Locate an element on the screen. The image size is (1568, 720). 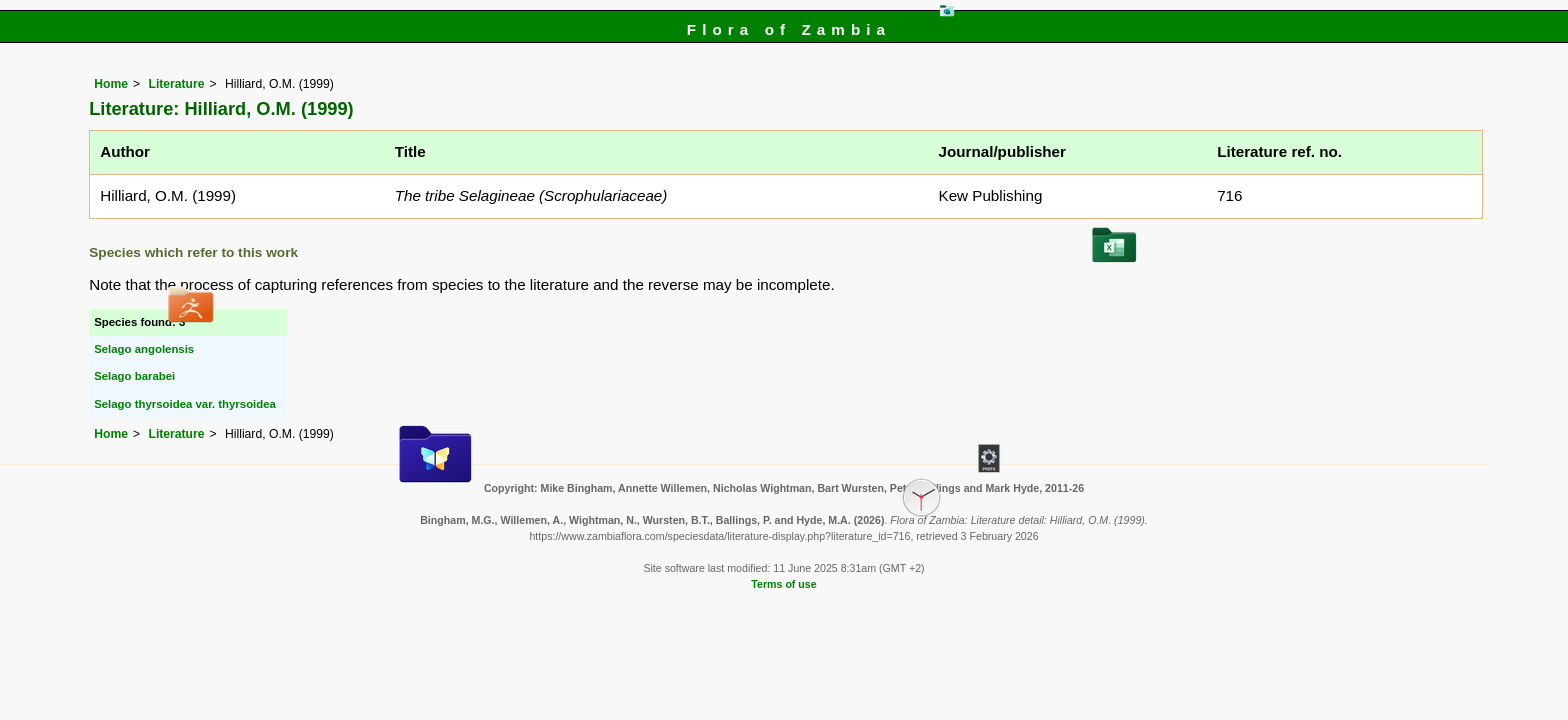
open folder containing microsoft sway files is located at coordinates (947, 11).